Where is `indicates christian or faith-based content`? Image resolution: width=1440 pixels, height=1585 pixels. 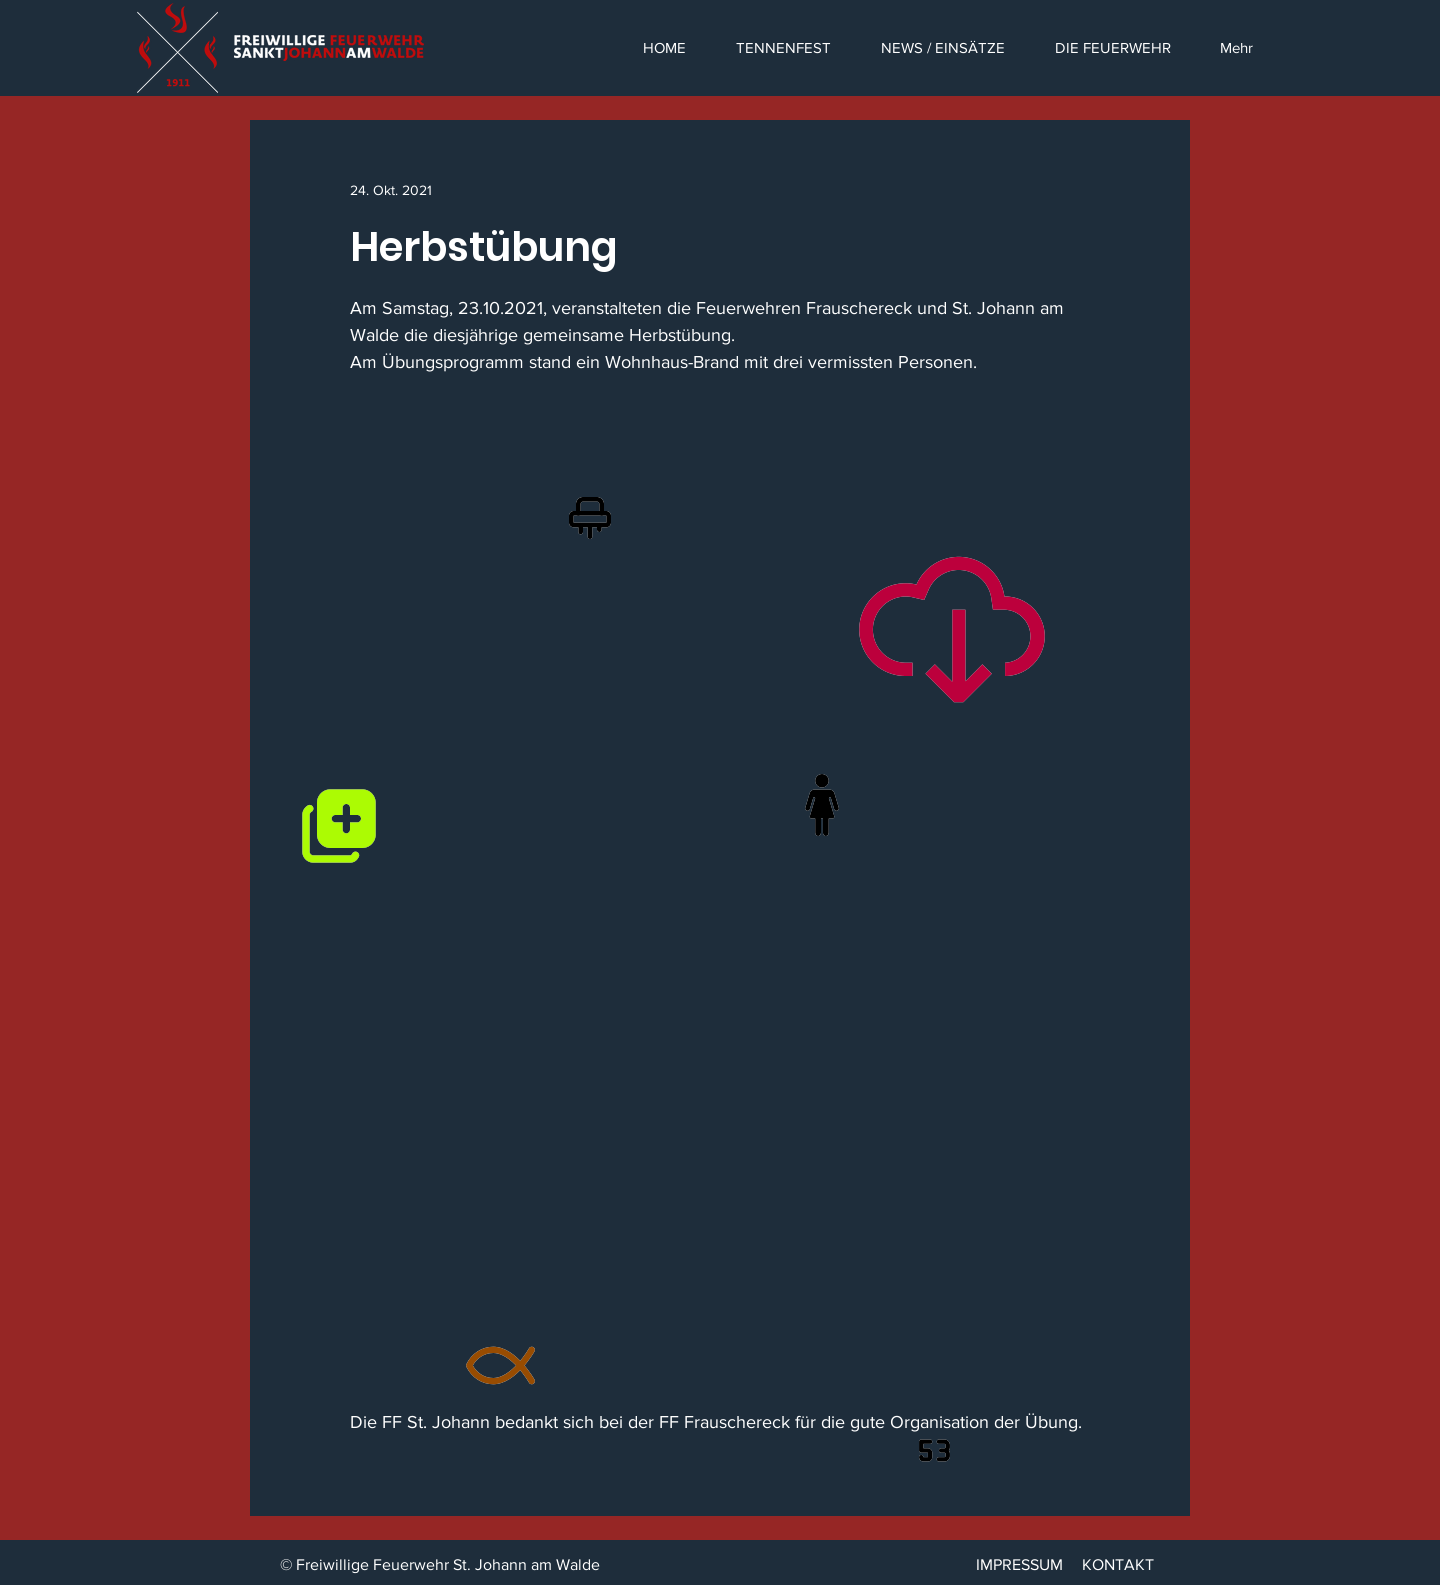 indicates christian or faith-based content is located at coordinates (500, 1365).